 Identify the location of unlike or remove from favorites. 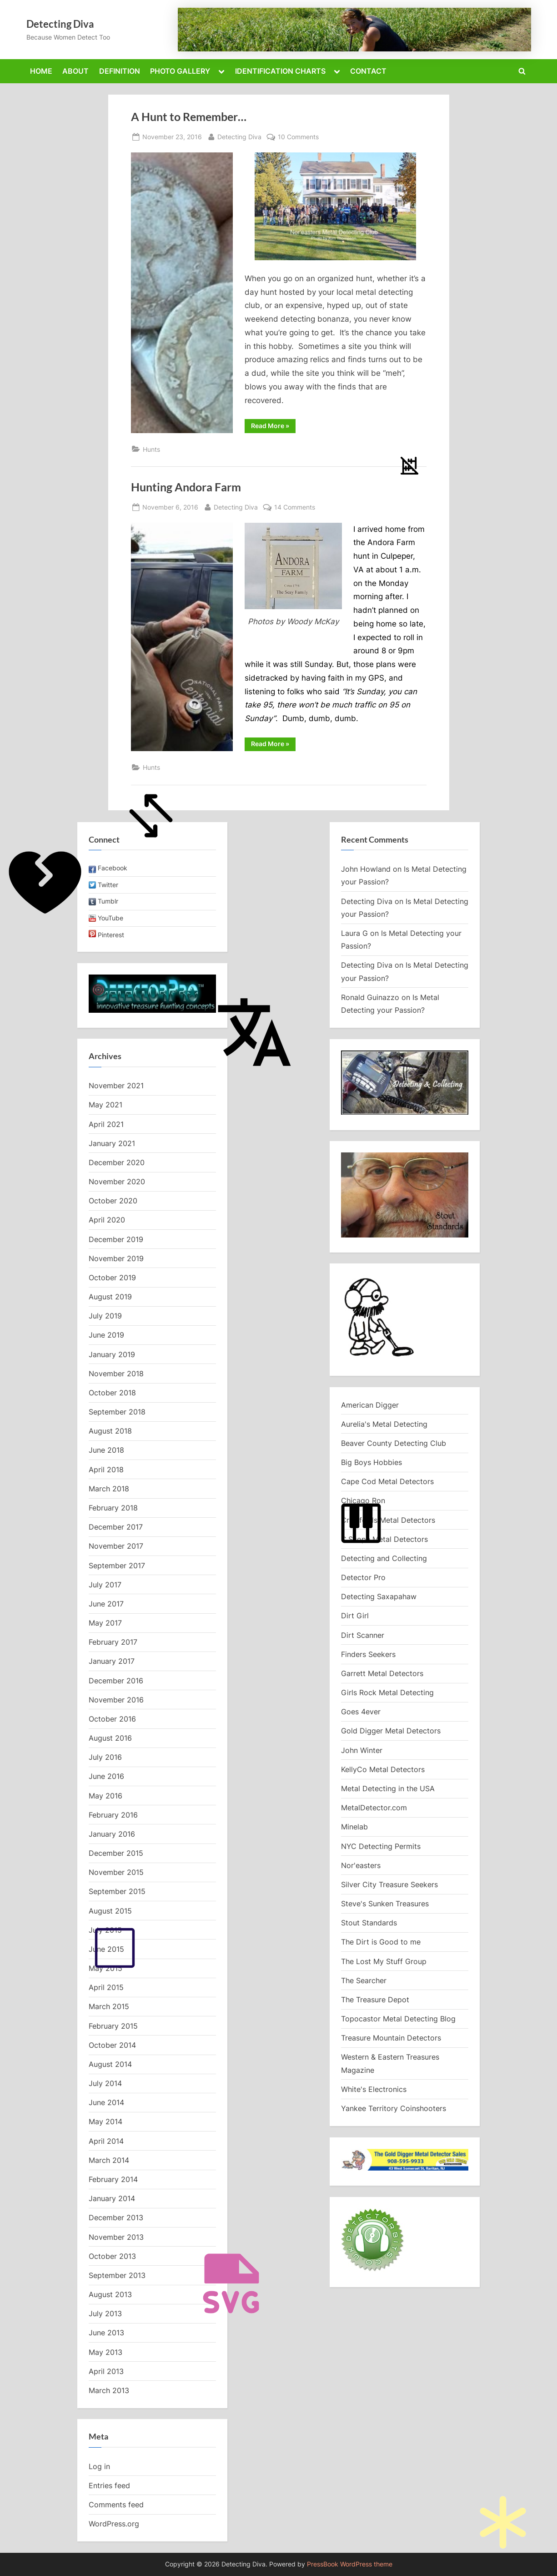
(45, 880).